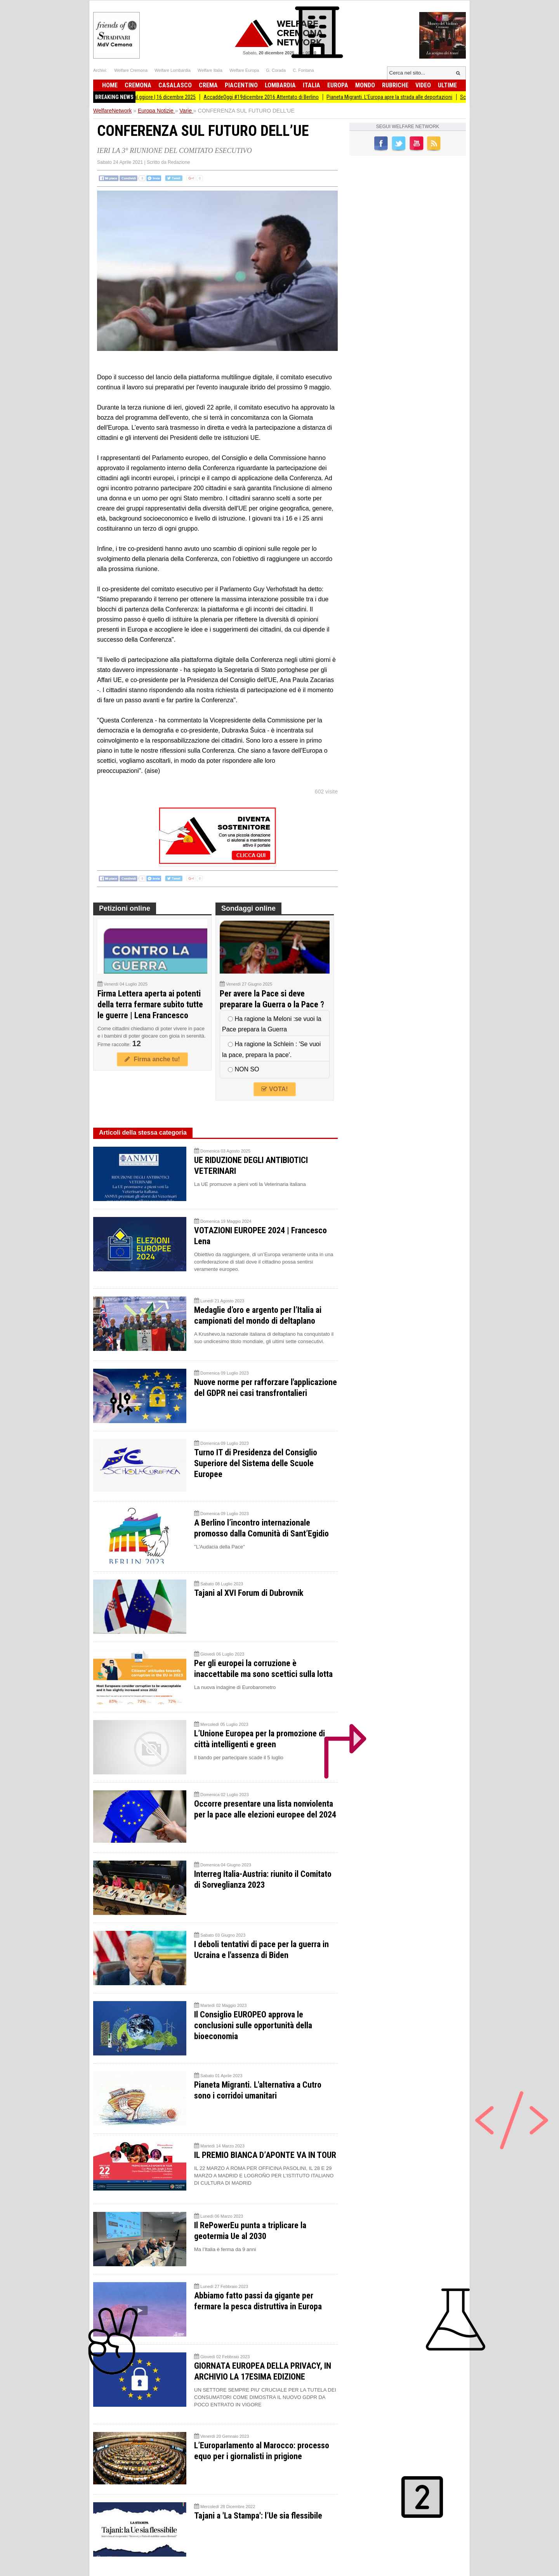  I want to click on access lab or experimental features, so click(455, 2321).